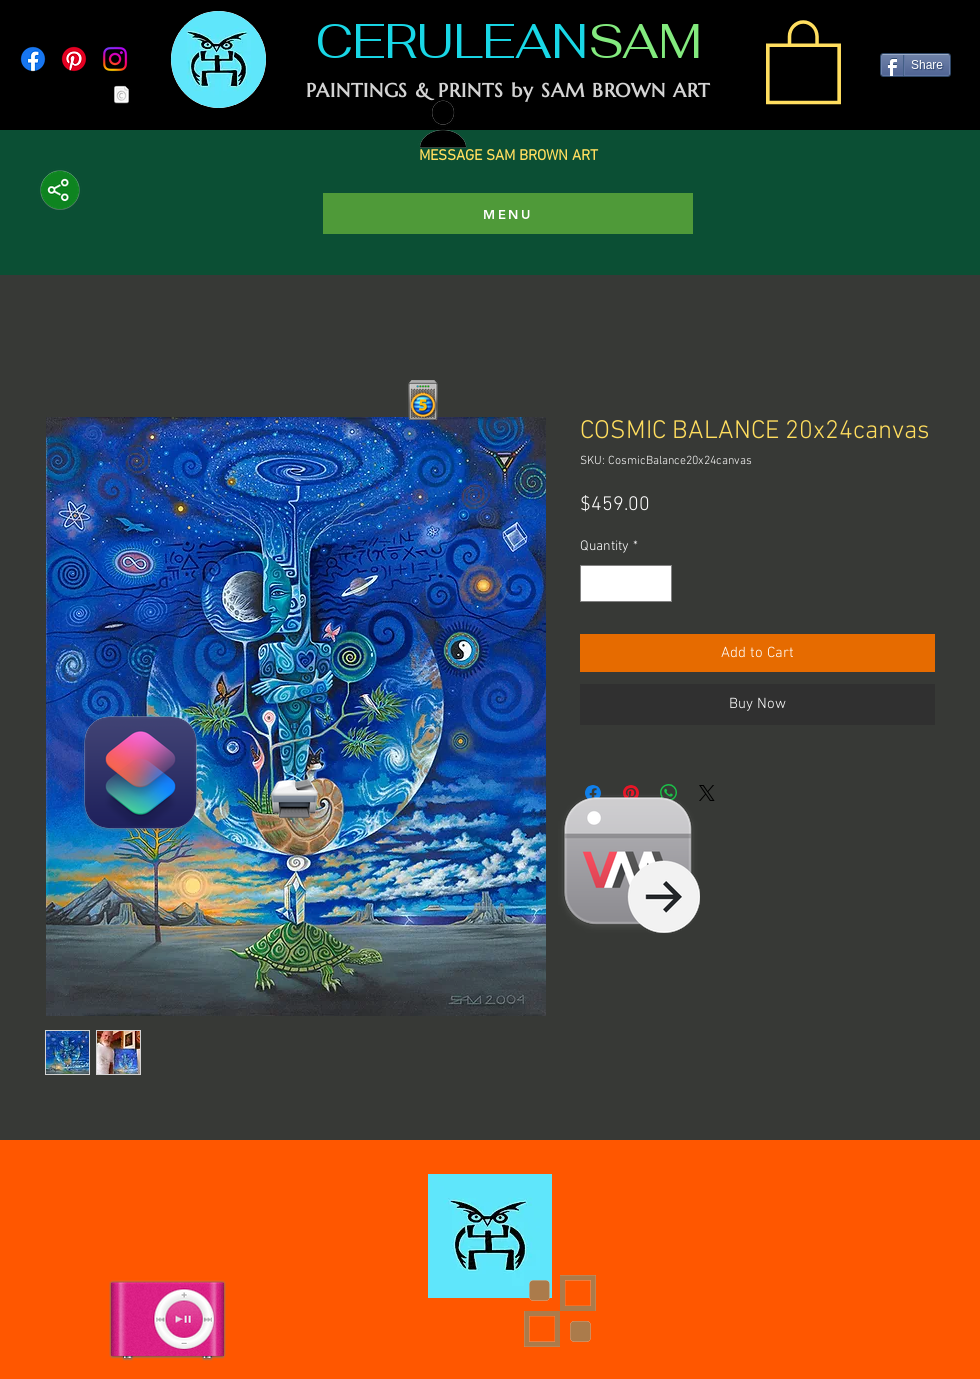  What do you see at coordinates (443, 124) in the screenshot?
I see `view user profile` at bounding box center [443, 124].